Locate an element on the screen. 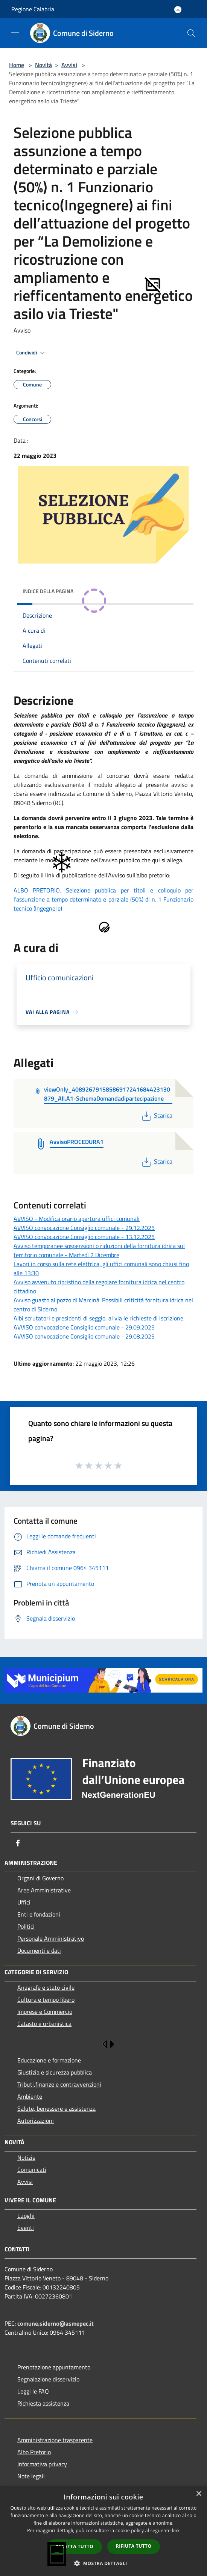  window sensor status for smart home is located at coordinates (57, 2554).